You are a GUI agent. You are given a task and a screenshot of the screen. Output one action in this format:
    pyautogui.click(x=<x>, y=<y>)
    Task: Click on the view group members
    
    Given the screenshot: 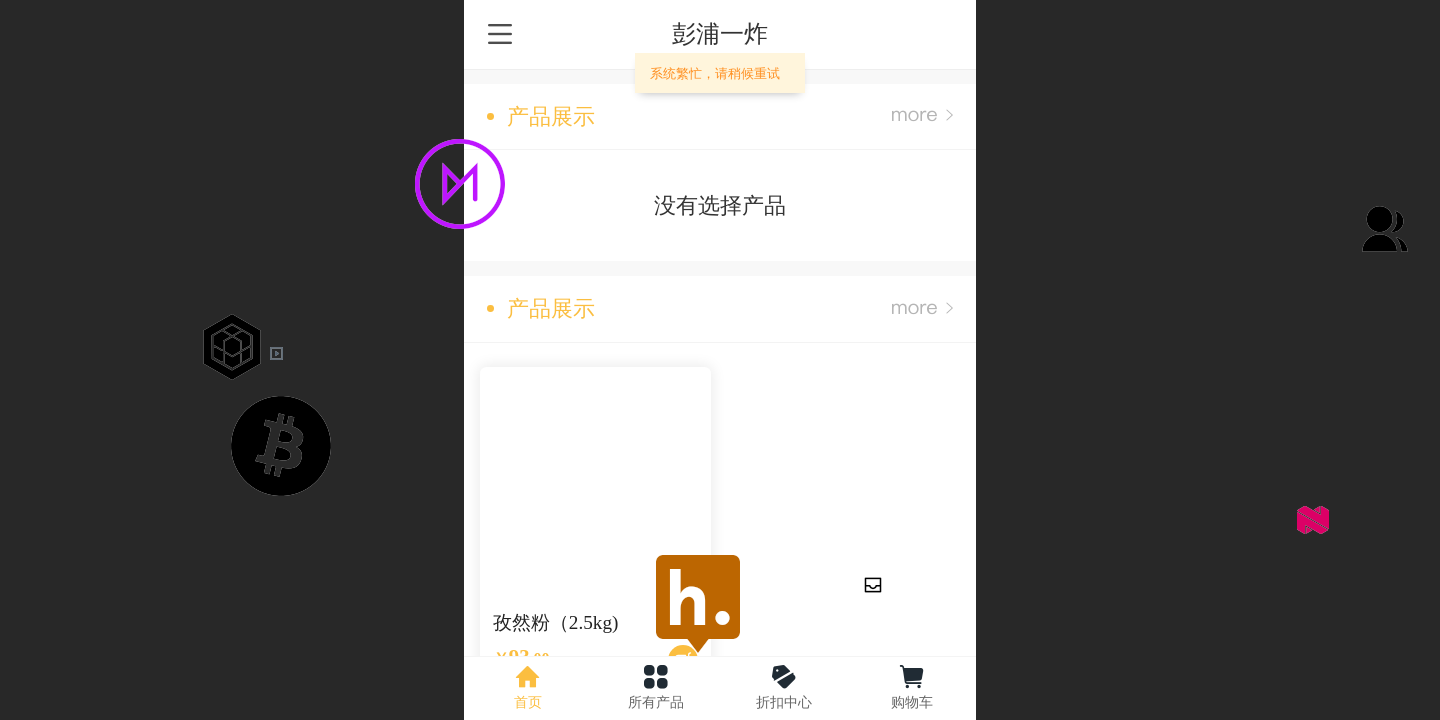 What is the action you would take?
    pyautogui.click(x=1384, y=230)
    